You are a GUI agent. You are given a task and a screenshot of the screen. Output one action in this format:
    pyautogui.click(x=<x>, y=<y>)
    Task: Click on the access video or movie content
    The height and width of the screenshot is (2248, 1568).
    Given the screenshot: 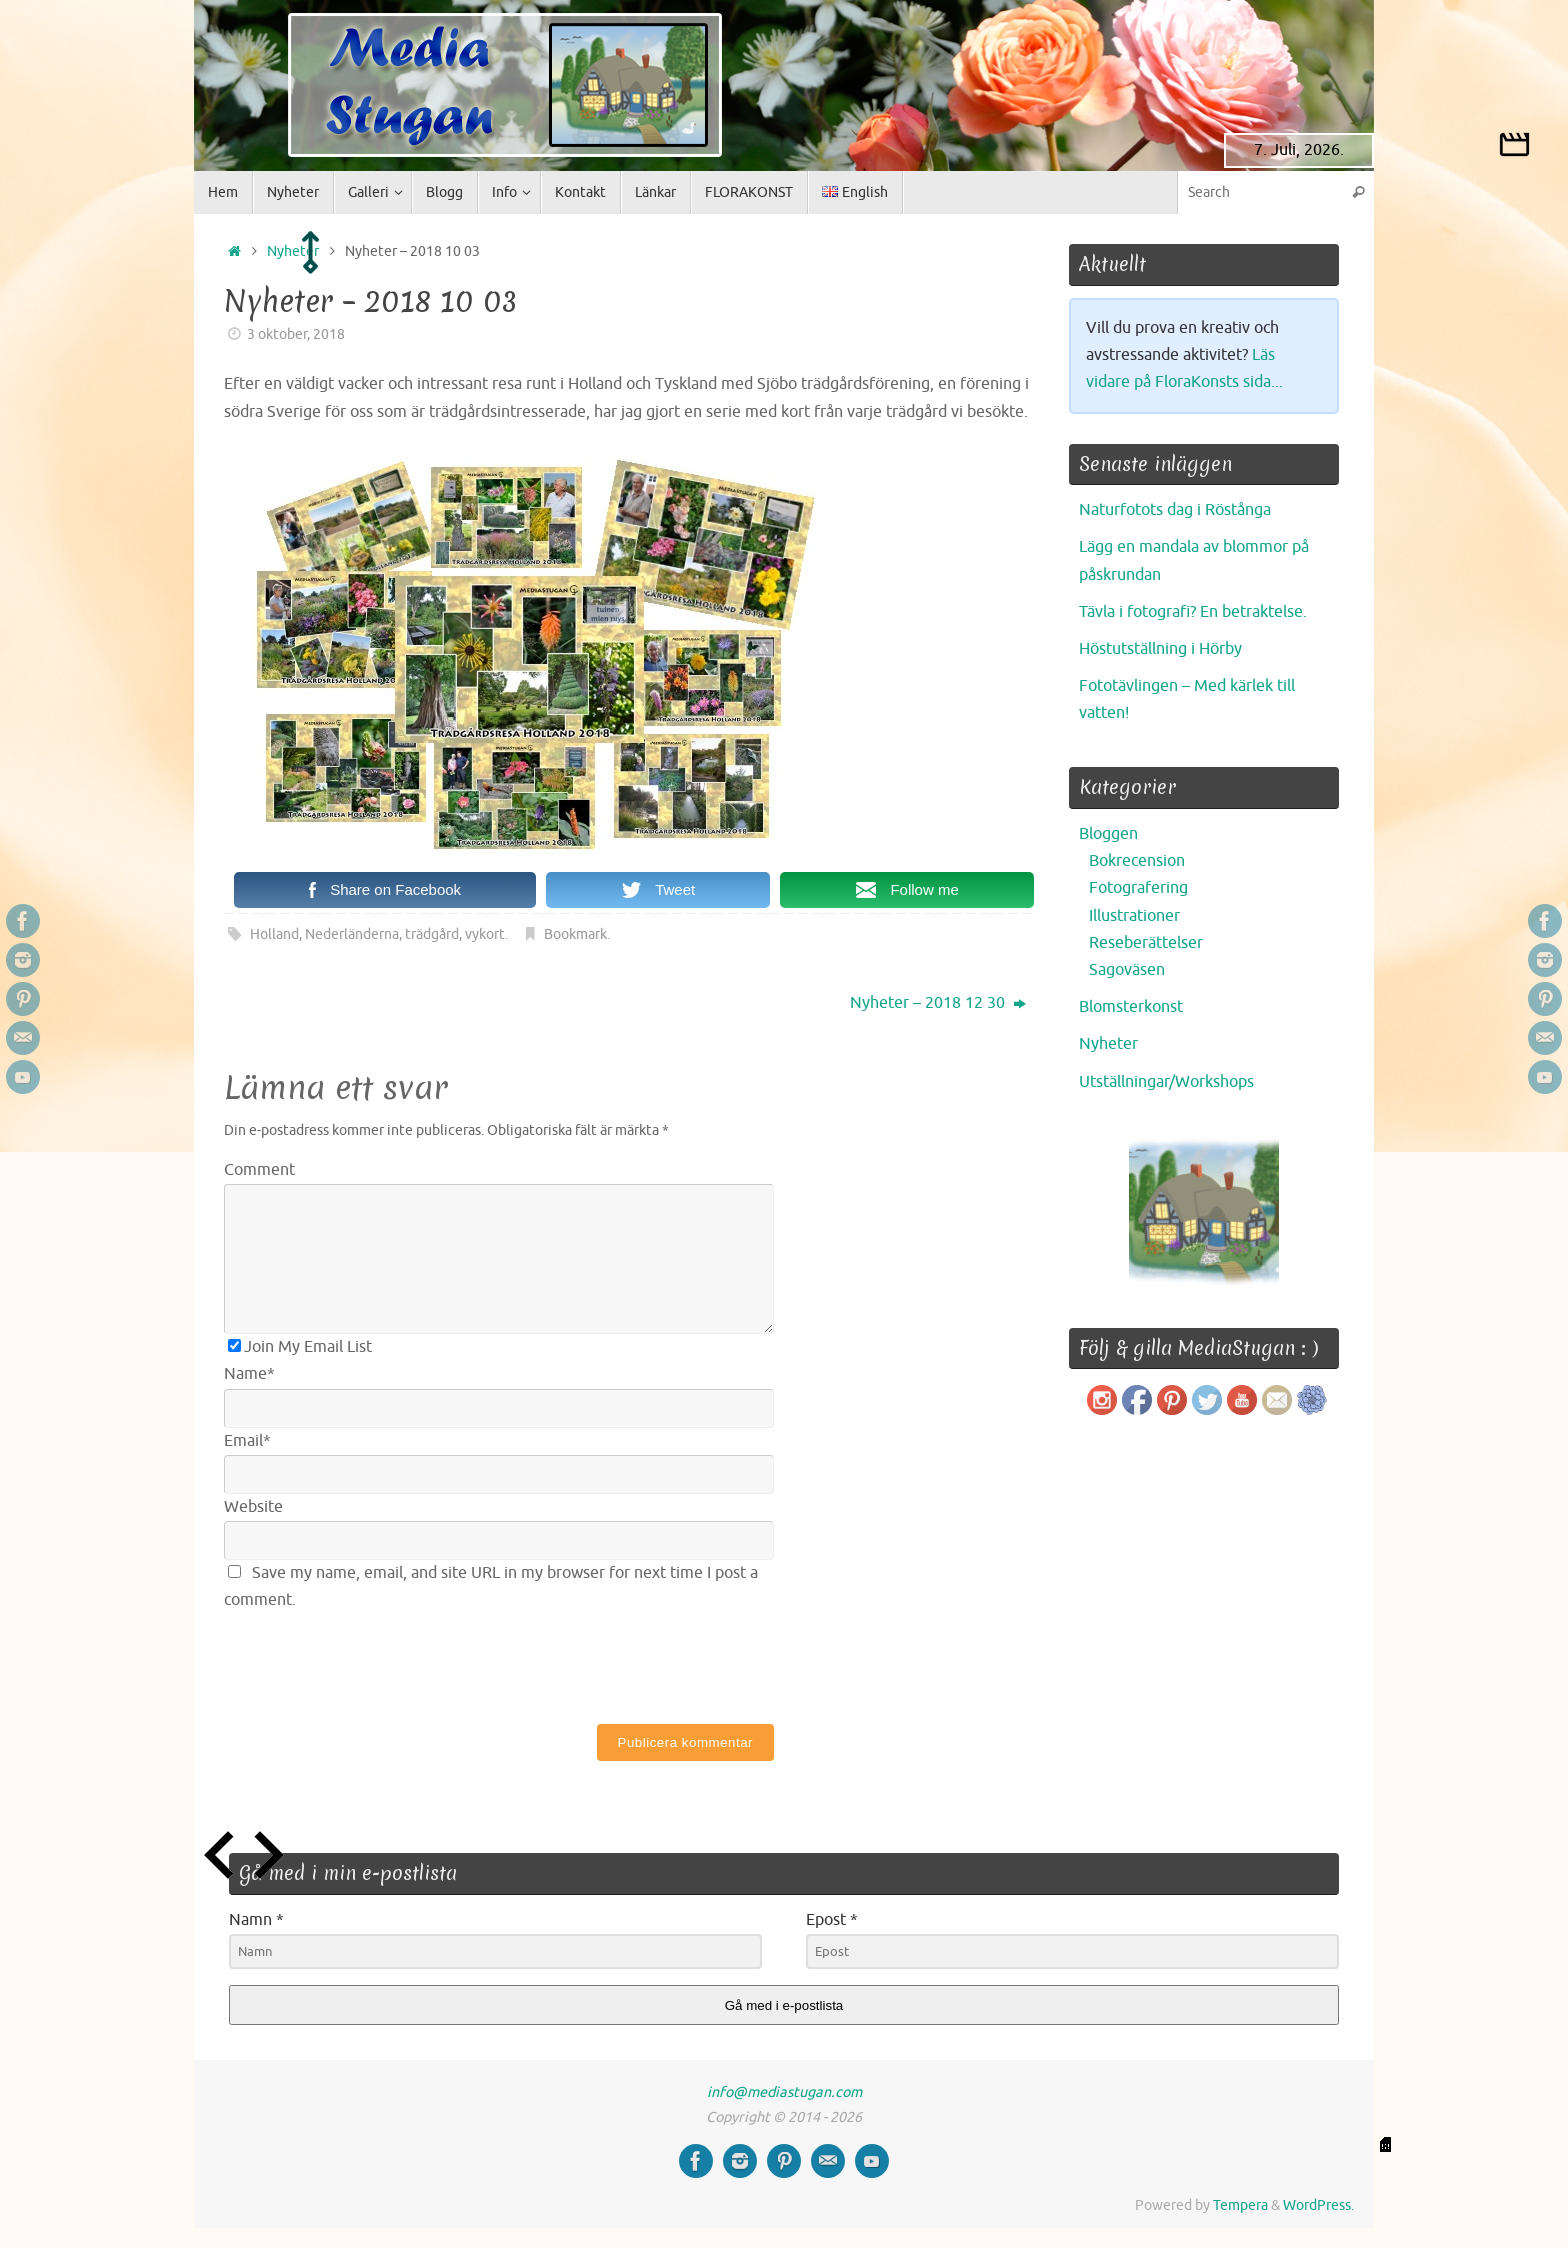 What is the action you would take?
    pyautogui.click(x=1514, y=144)
    